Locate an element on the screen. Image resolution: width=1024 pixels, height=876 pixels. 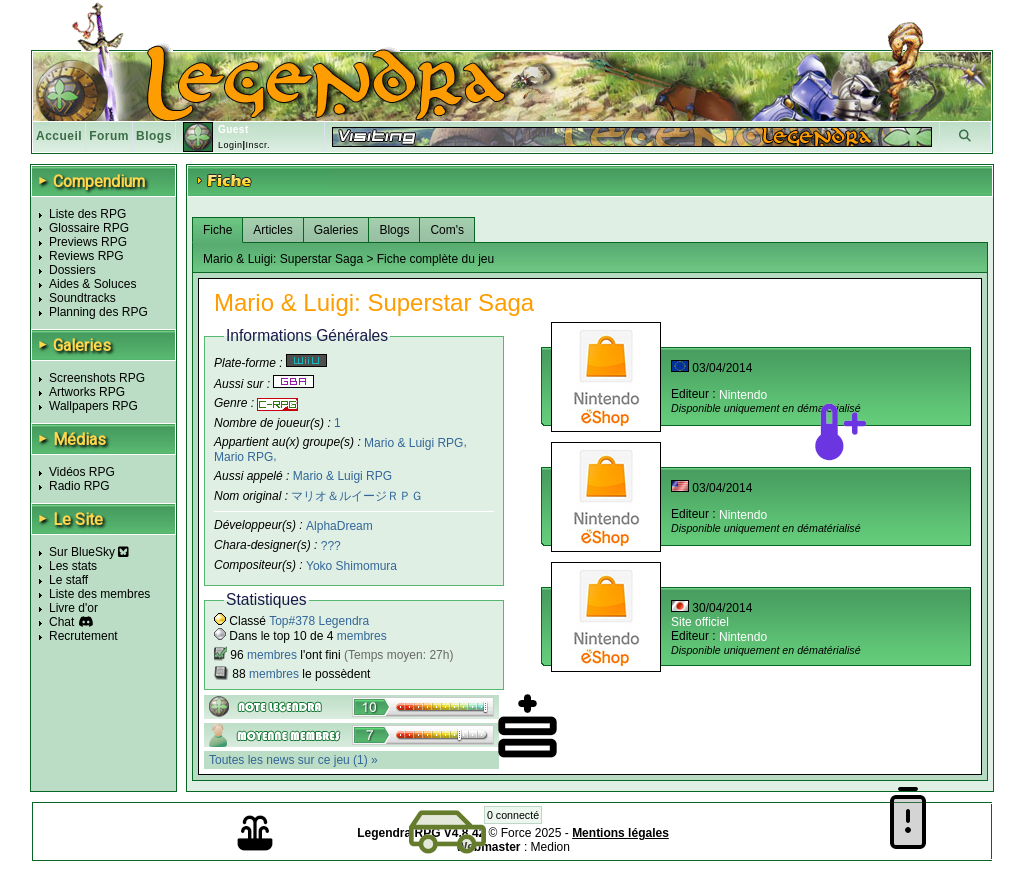
access vehicle or car settings is located at coordinates (447, 829).